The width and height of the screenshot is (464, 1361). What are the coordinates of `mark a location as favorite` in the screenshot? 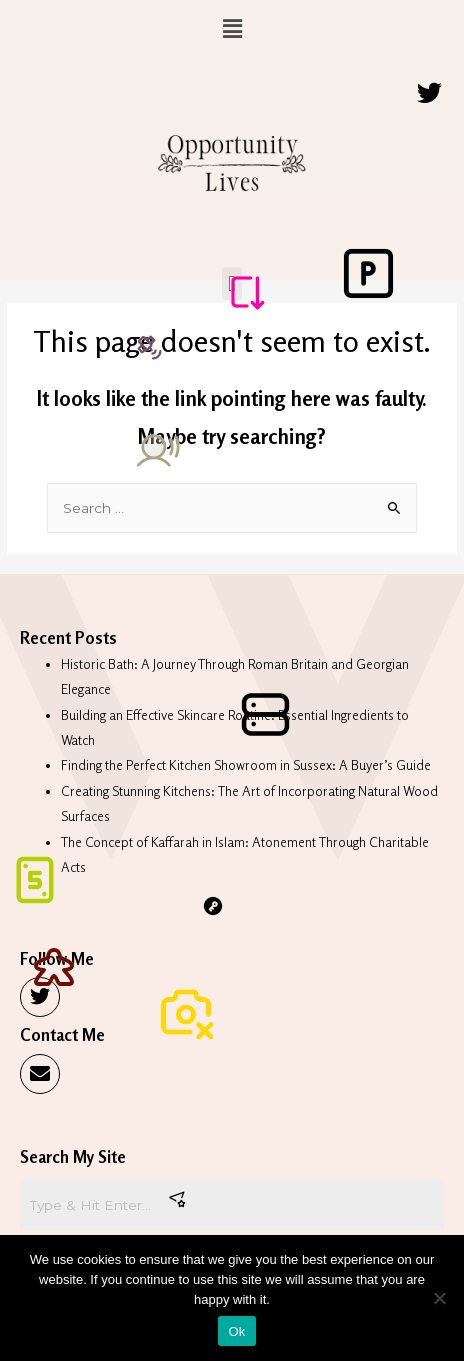 It's located at (177, 1199).